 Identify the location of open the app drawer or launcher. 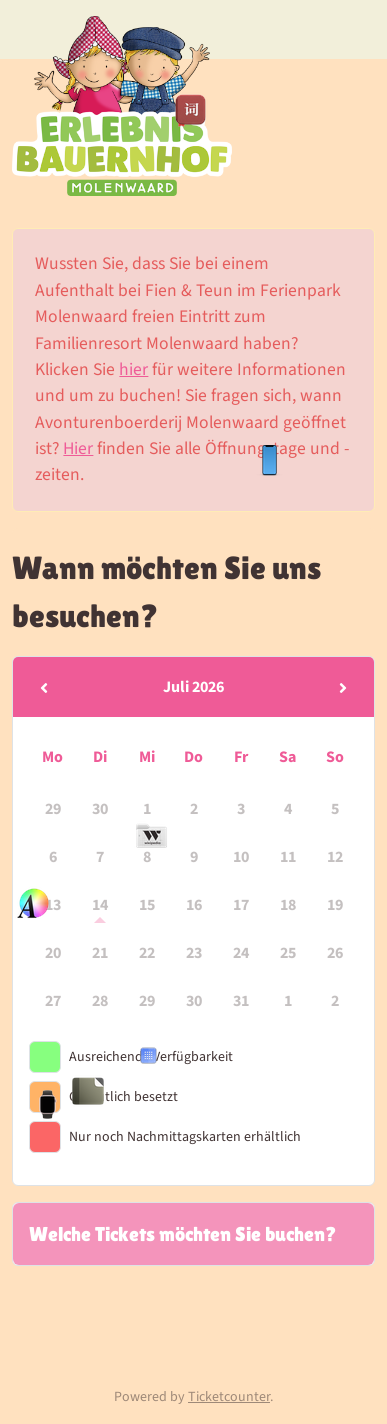
(148, 1055).